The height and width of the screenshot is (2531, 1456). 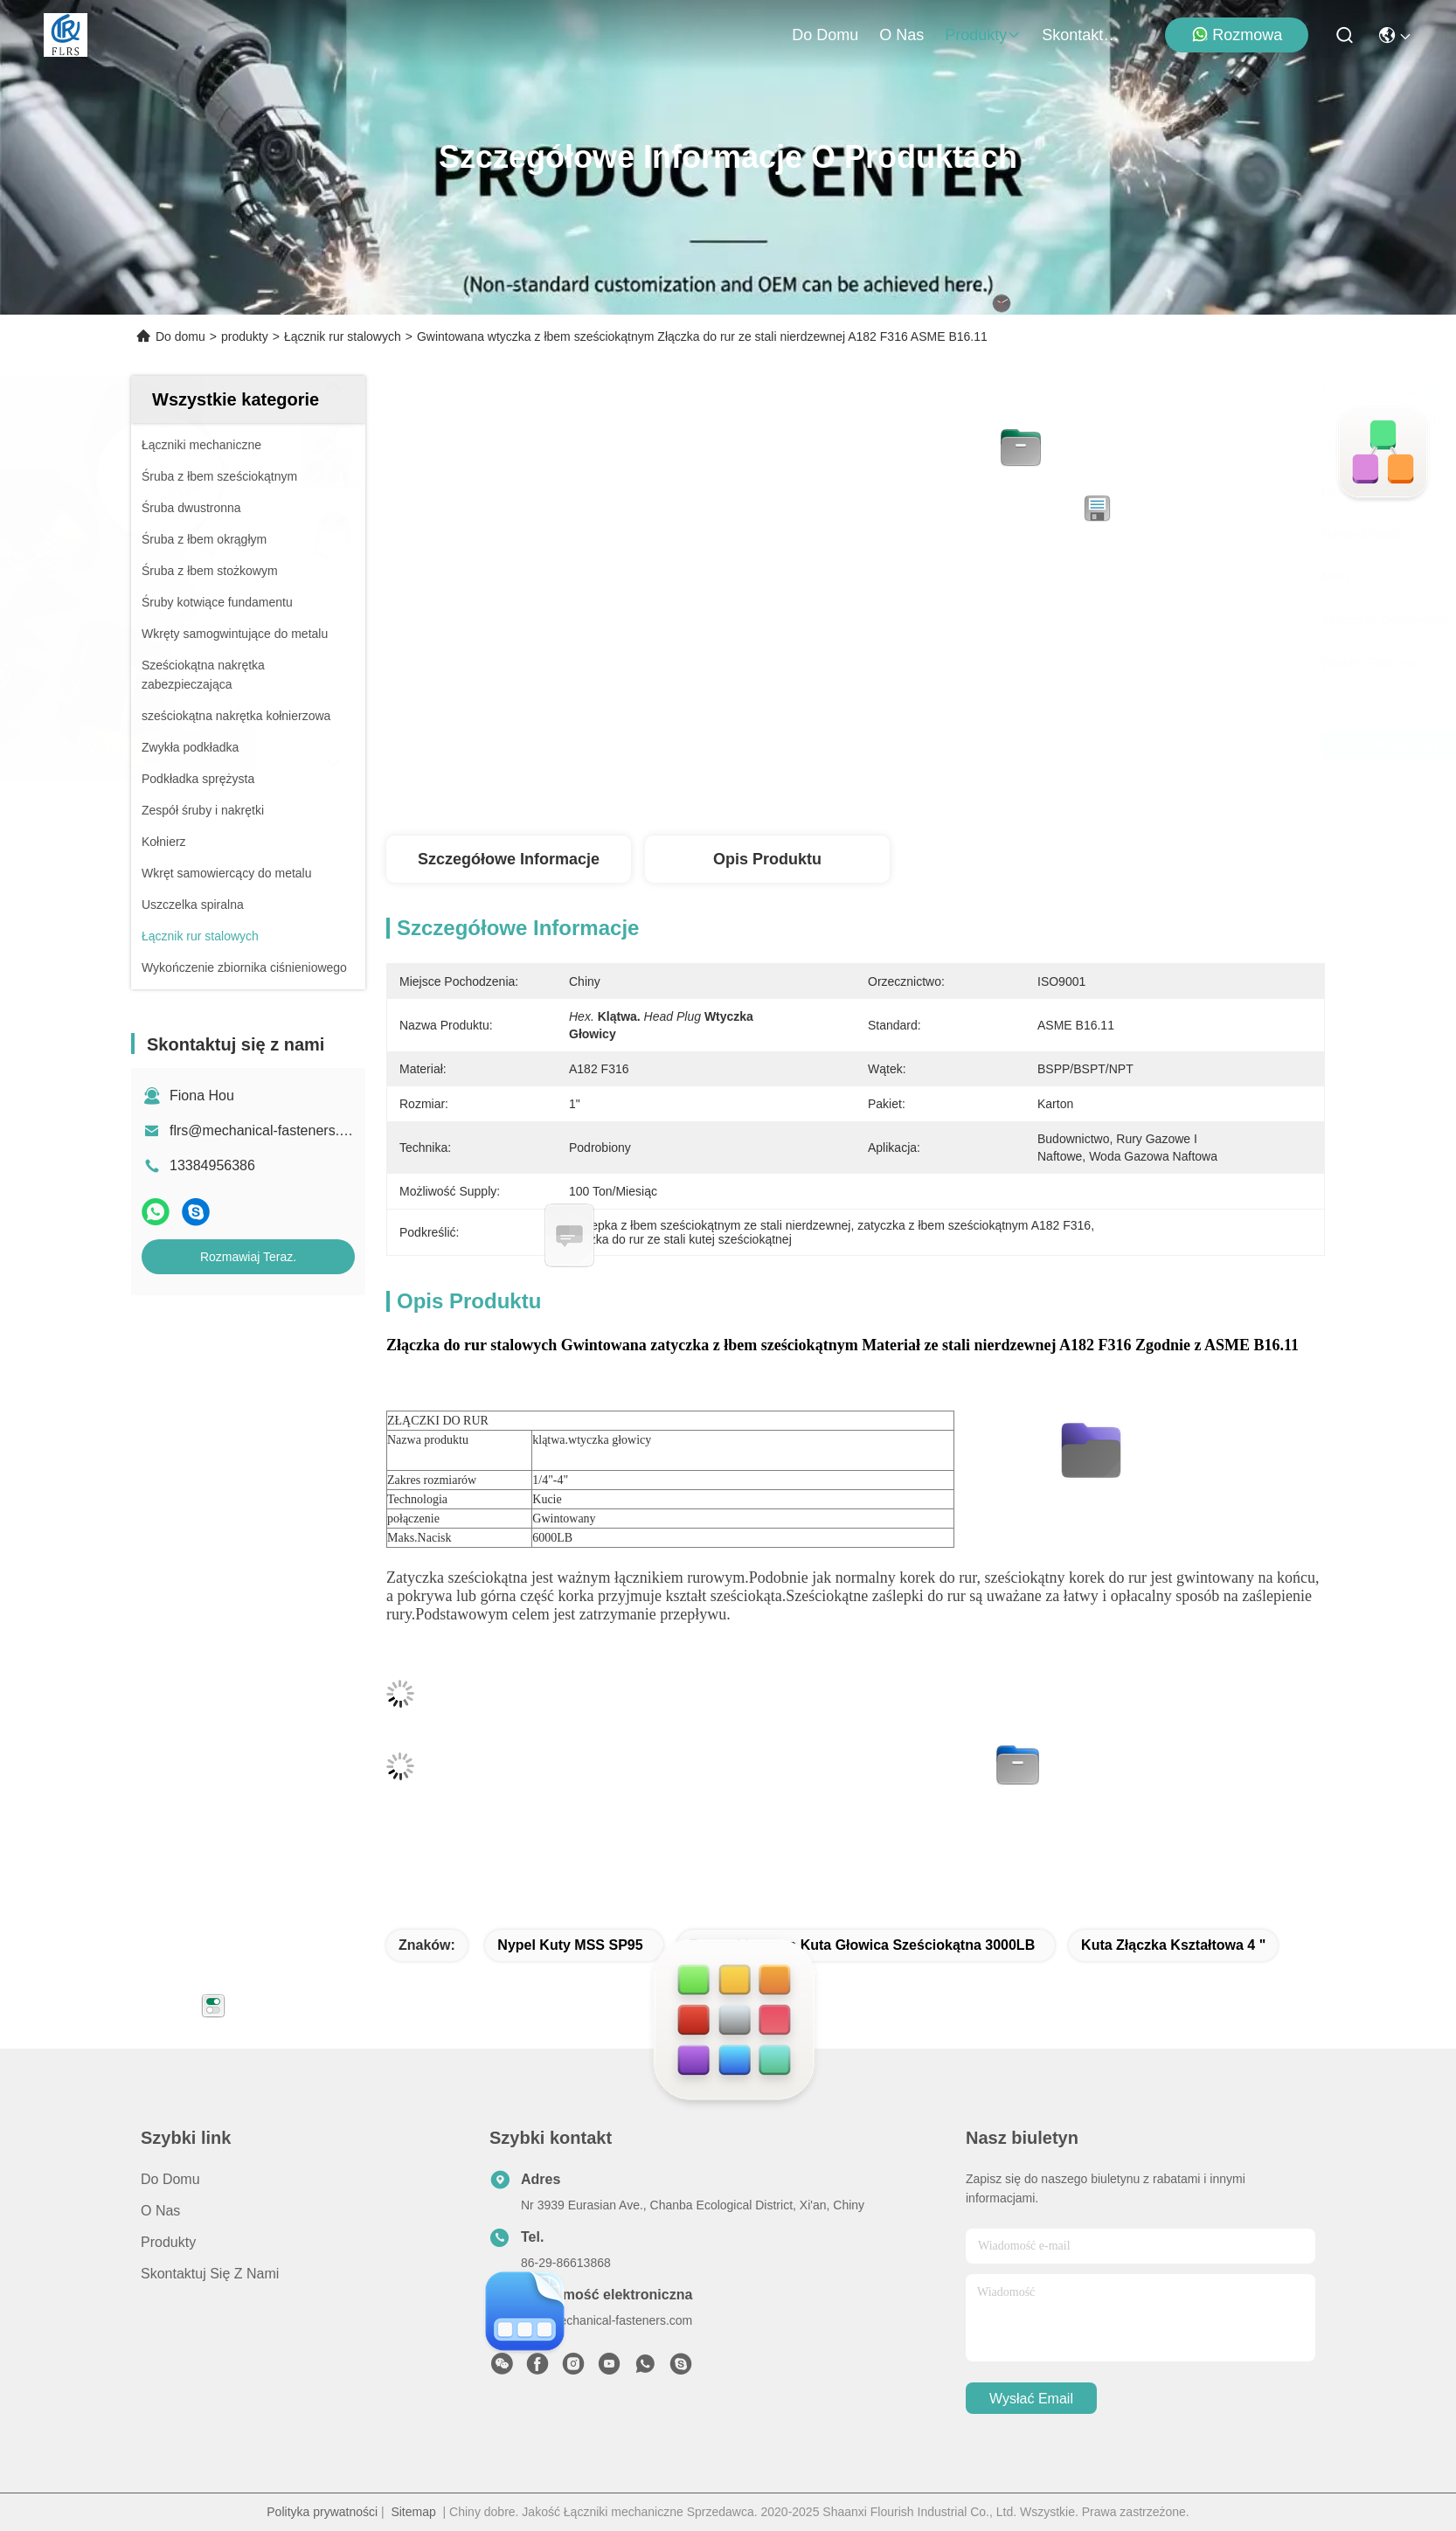 I want to click on open GTK Node Editor application, so click(x=1383, y=453).